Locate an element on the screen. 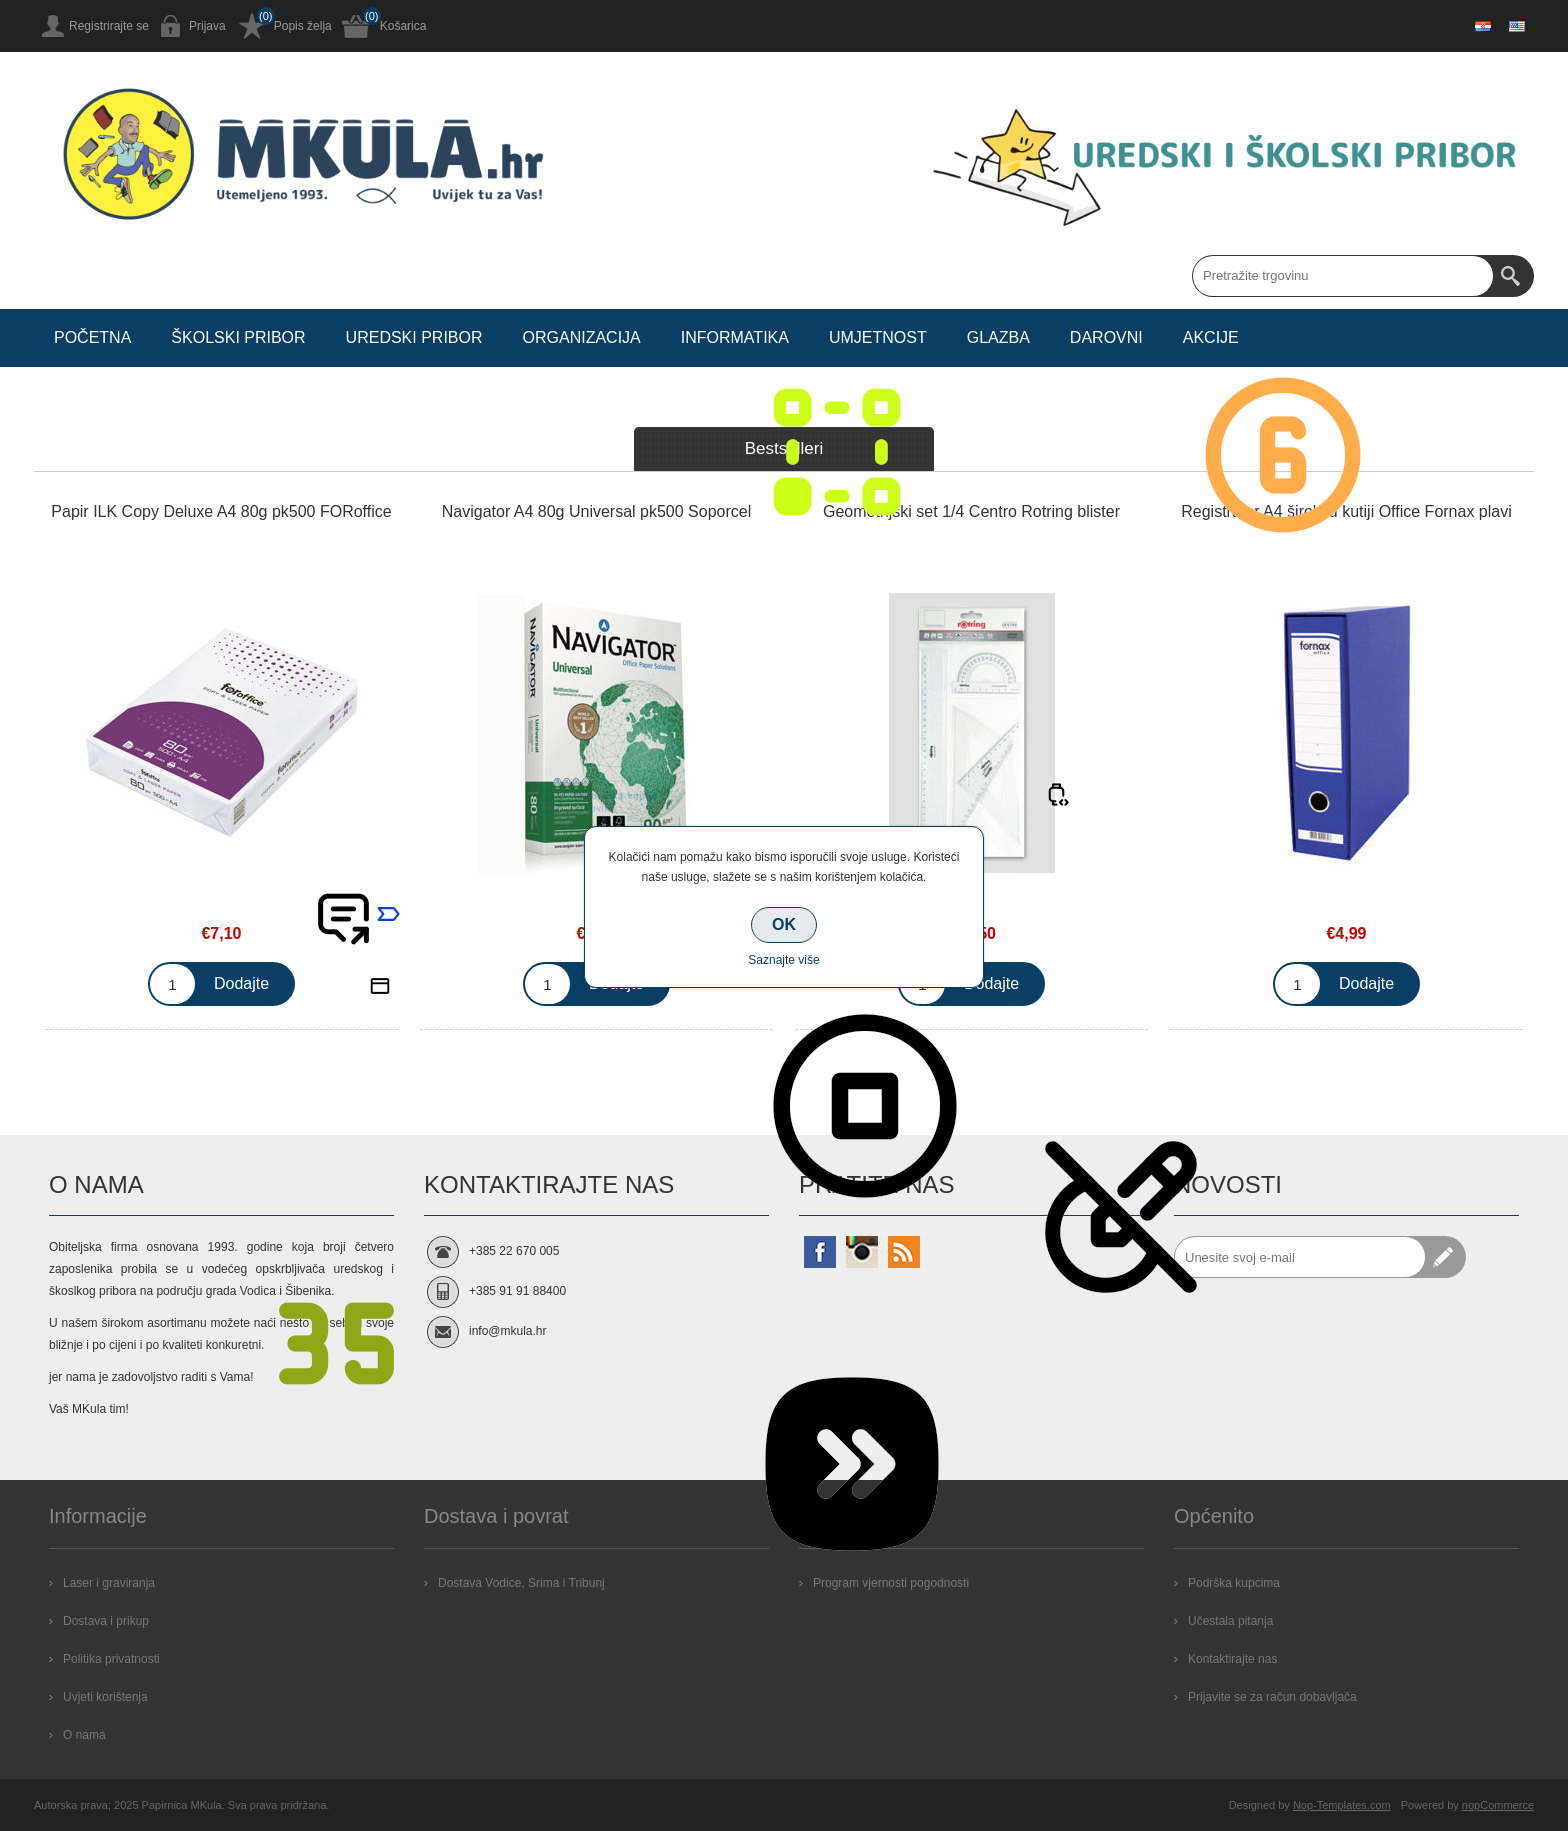 The height and width of the screenshot is (1831, 1568). stop media playback is located at coordinates (865, 1106).